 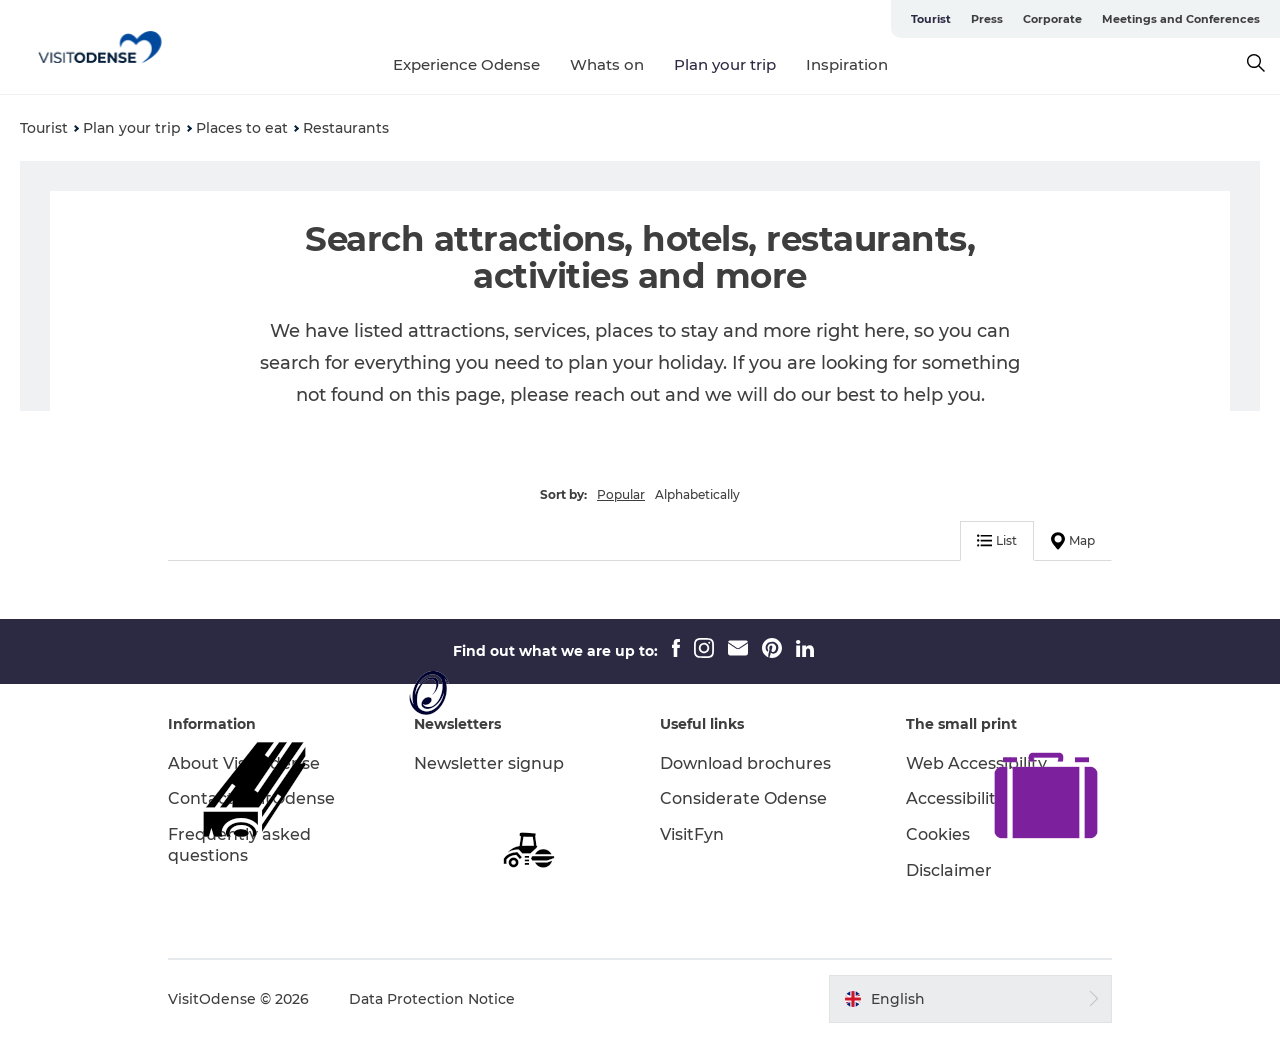 I want to click on construction or road building category, so click(x=529, y=848).